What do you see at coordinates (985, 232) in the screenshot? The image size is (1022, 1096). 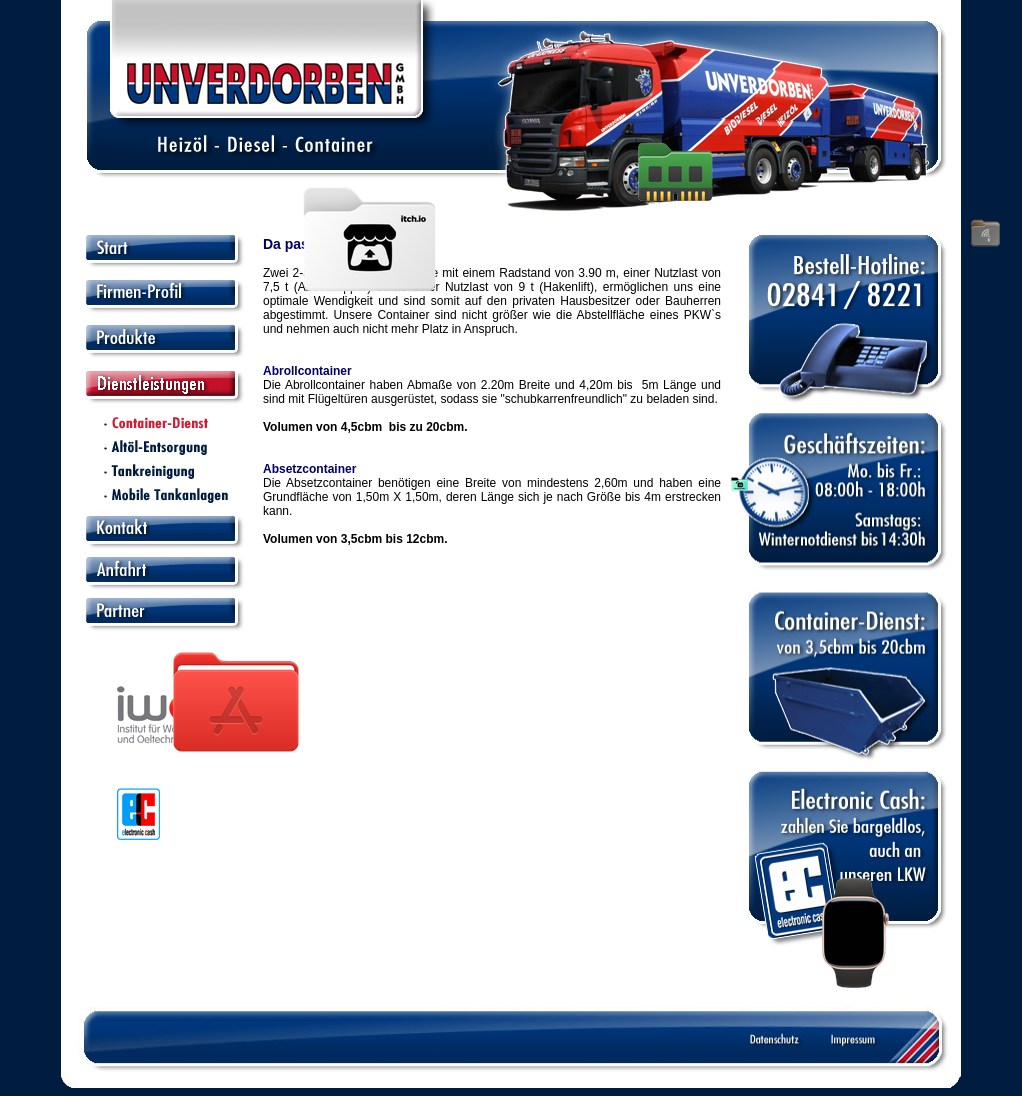 I see `open insync cloud sync folder` at bounding box center [985, 232].